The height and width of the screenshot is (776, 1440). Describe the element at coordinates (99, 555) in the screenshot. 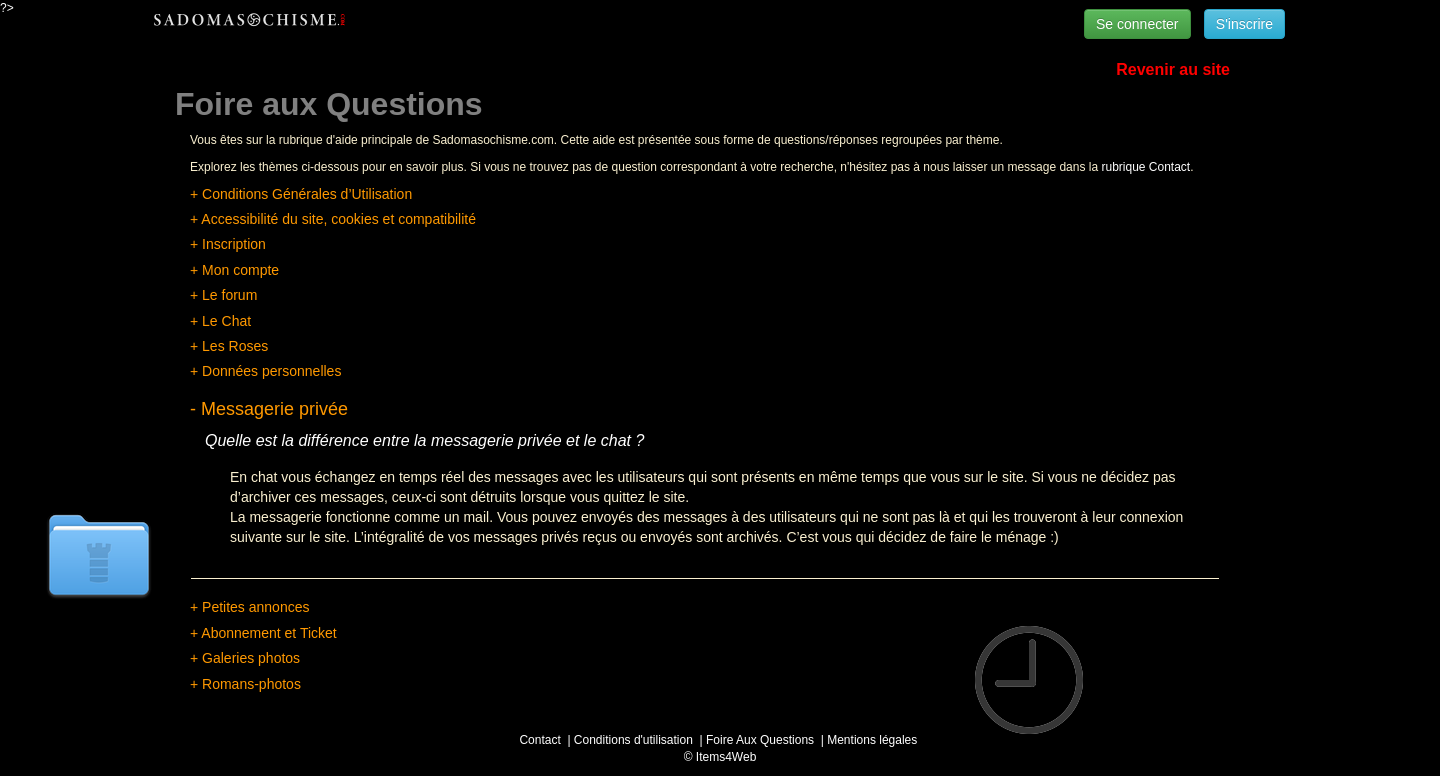

I see `open Intego security software folder` at that location.